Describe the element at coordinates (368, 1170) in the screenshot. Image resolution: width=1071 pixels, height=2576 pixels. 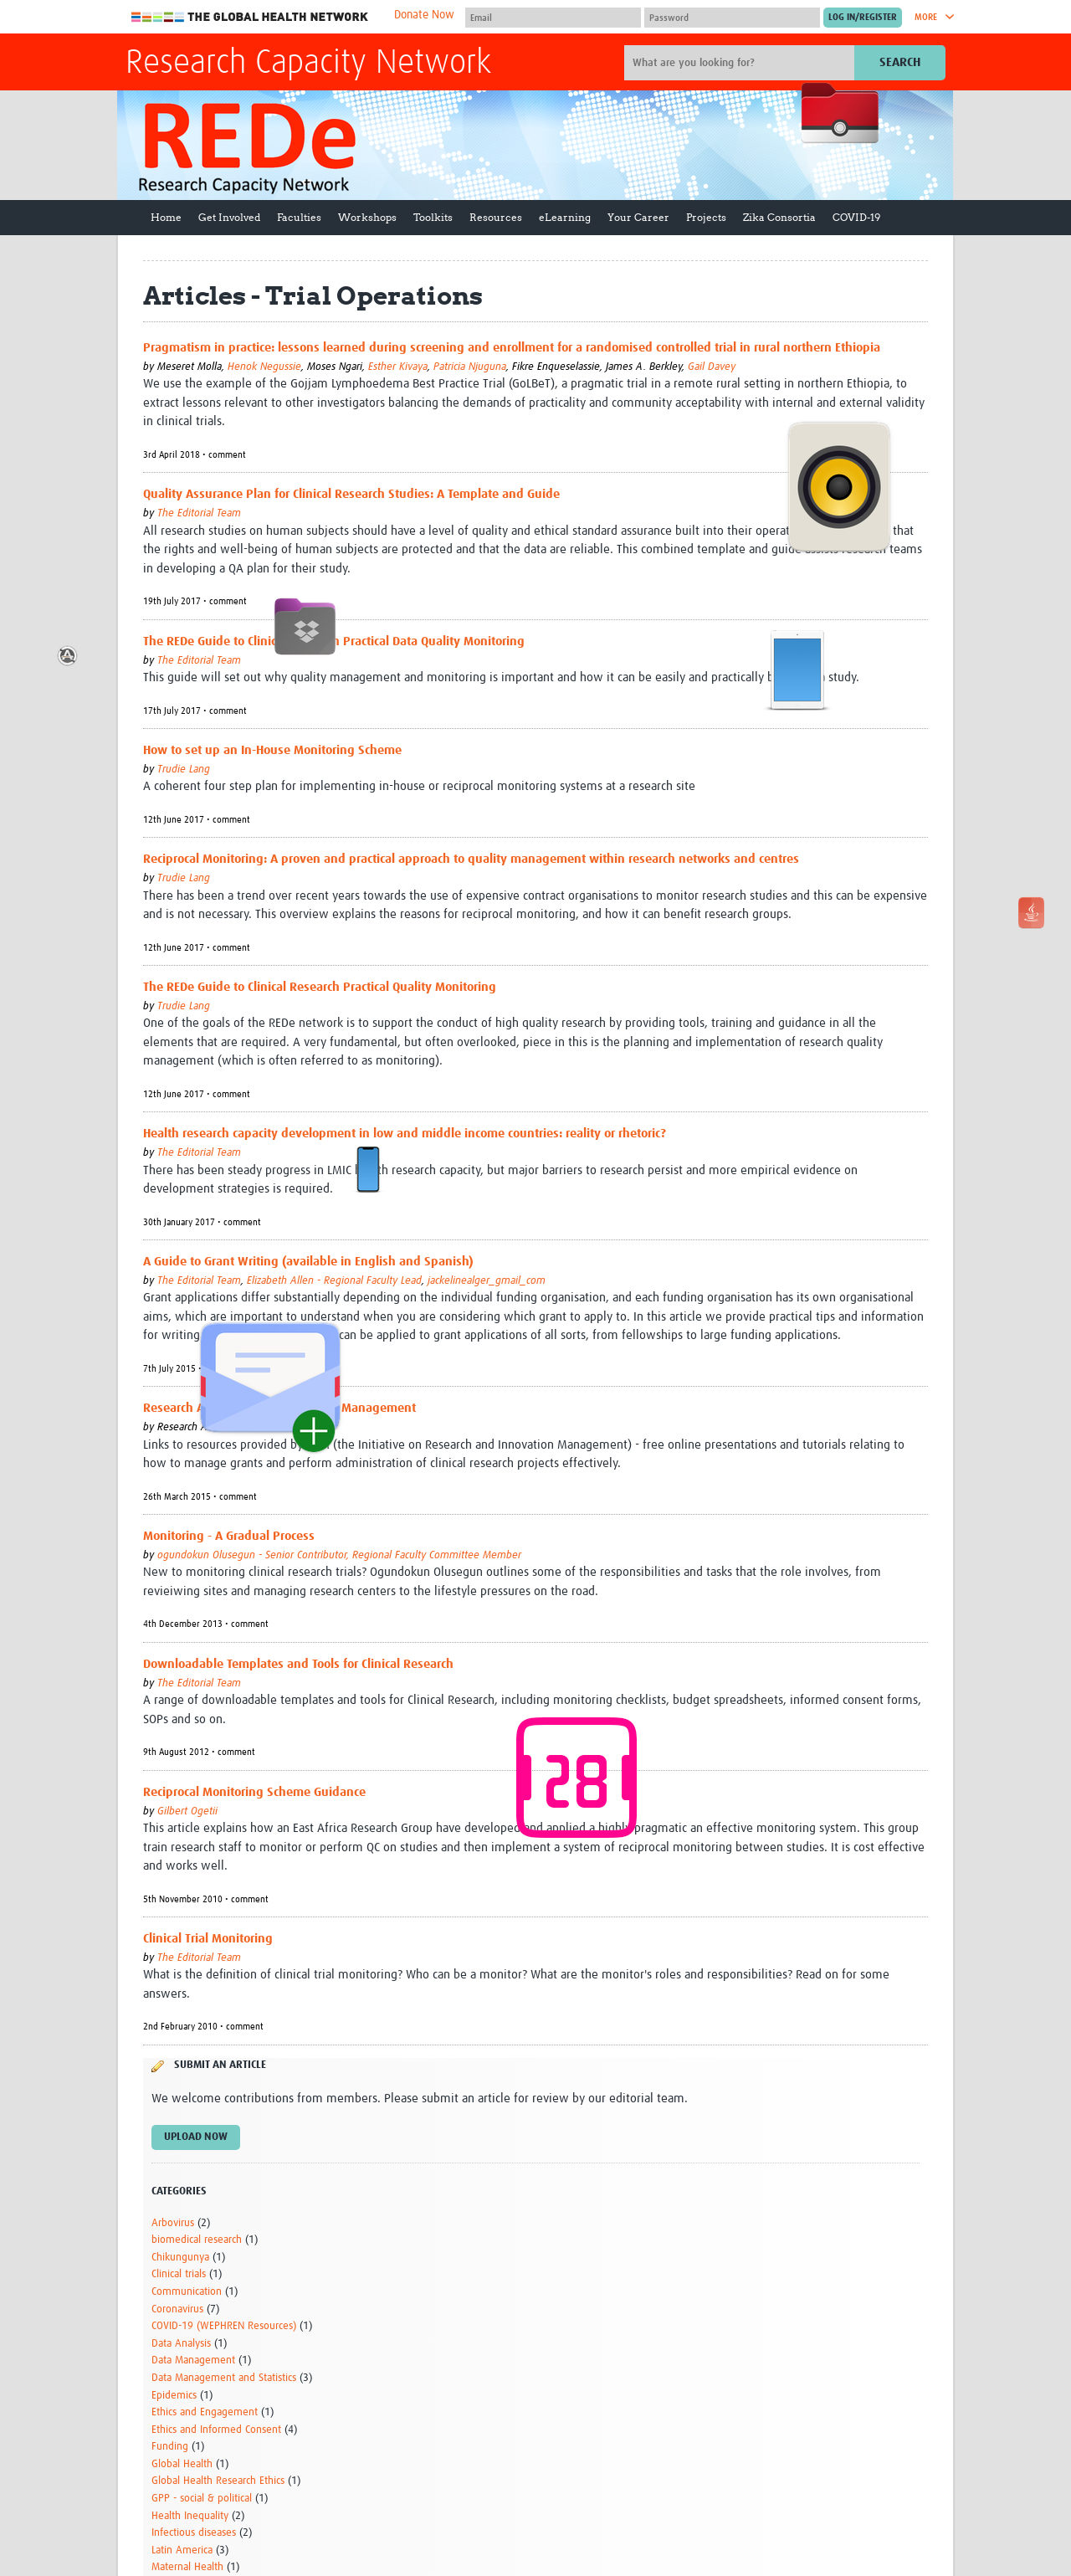
I see `iPhone 11 Pro device icon` at that location.